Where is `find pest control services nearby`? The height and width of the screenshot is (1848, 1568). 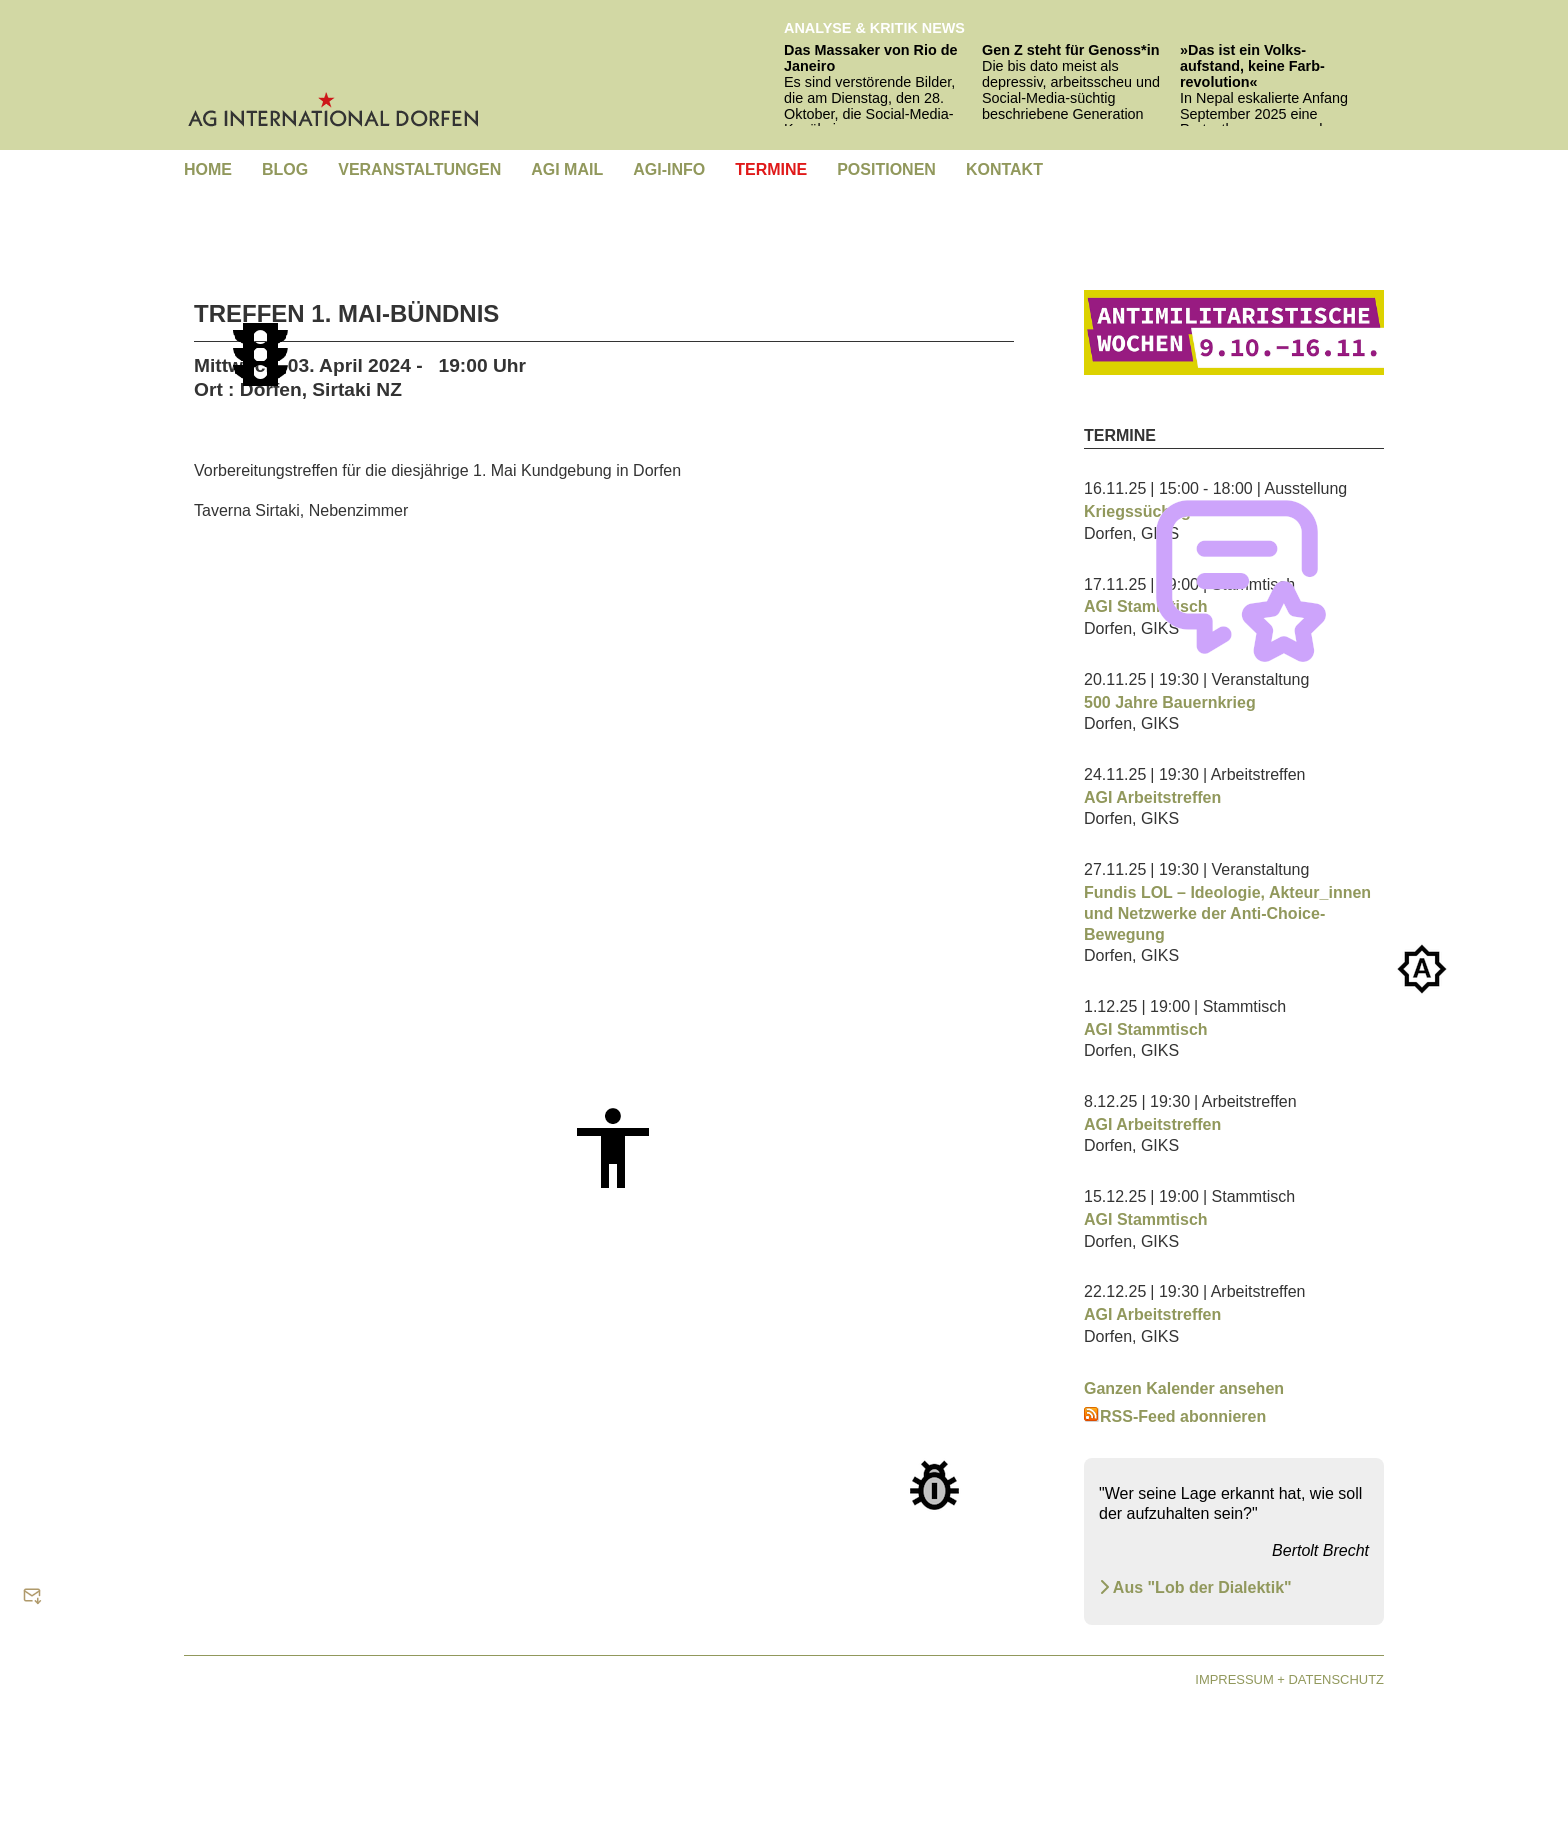
find pest control services nearby is located at coordinates (934, 1485).